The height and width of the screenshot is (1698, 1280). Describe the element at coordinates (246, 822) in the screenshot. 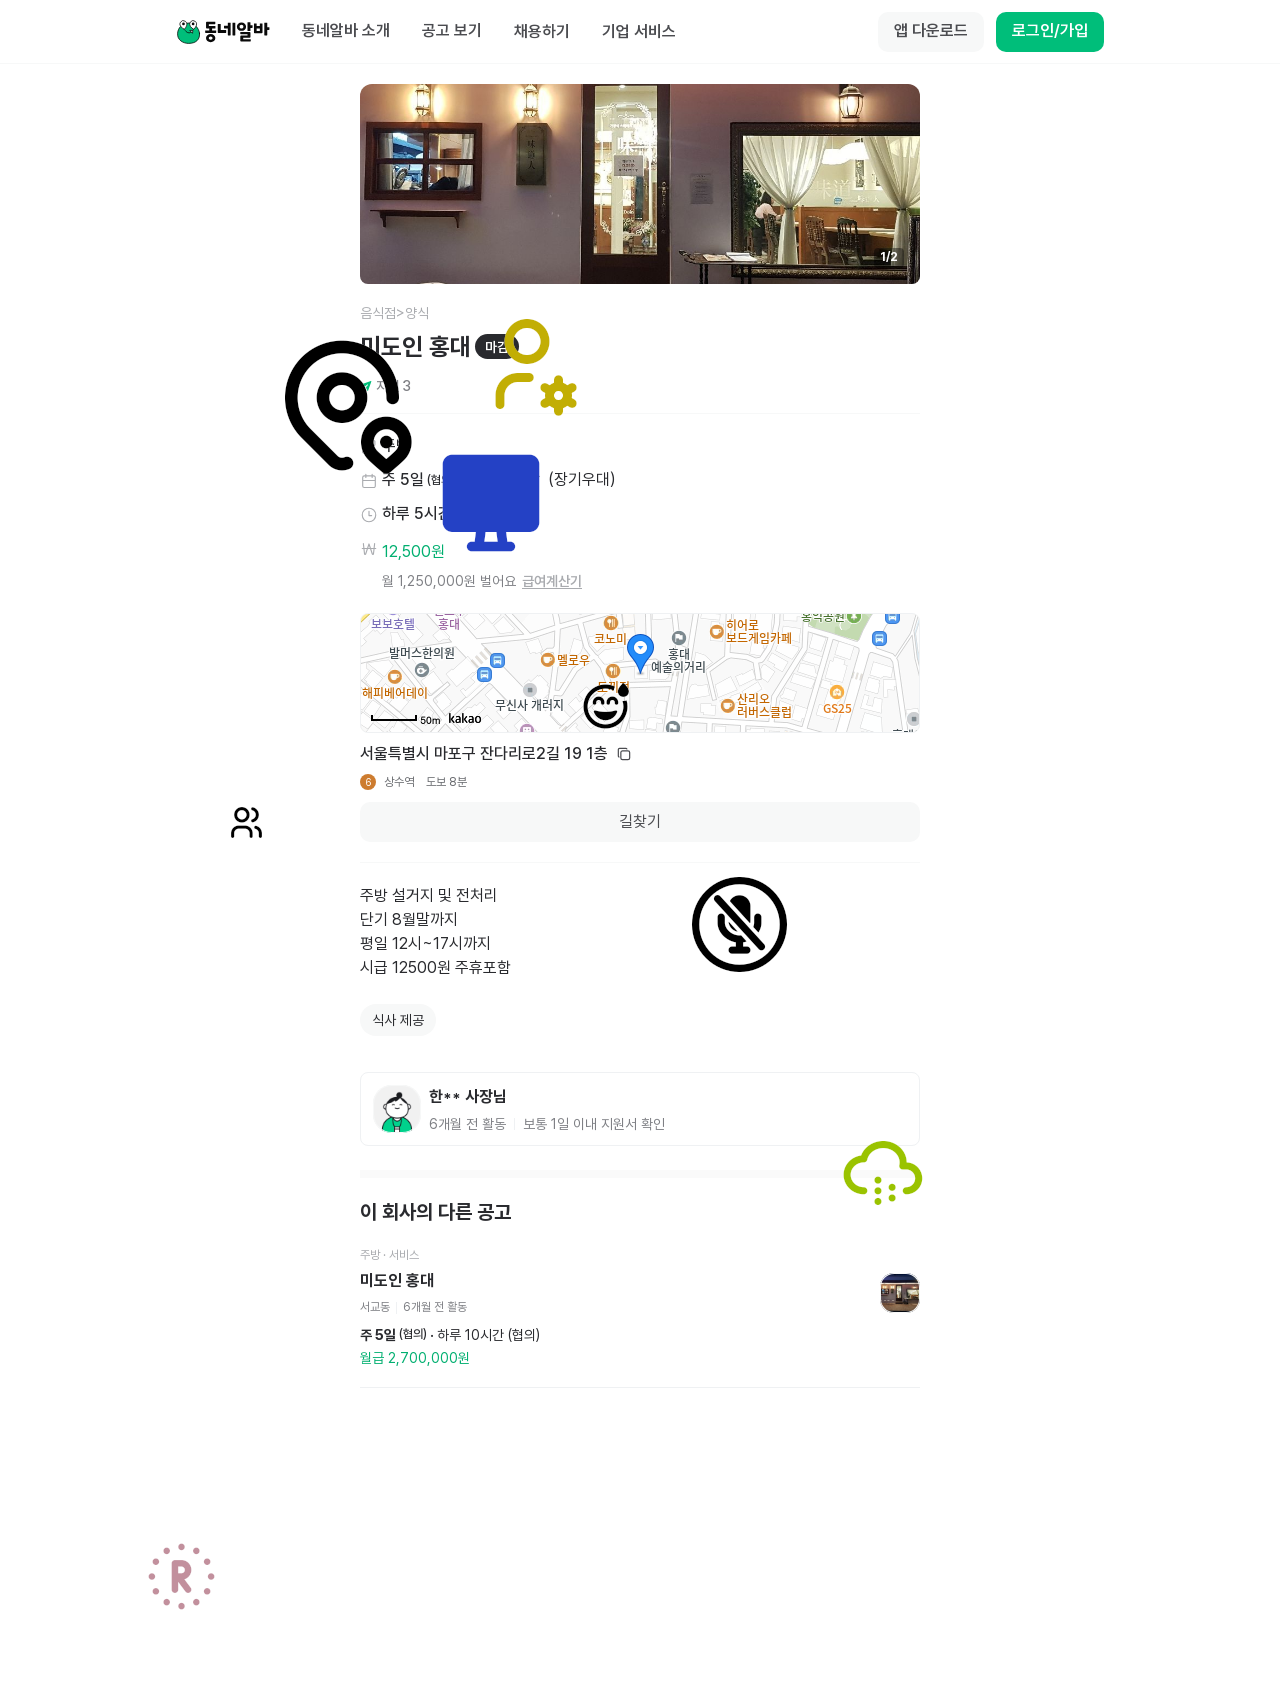

I see `view all users or team members` at that location.